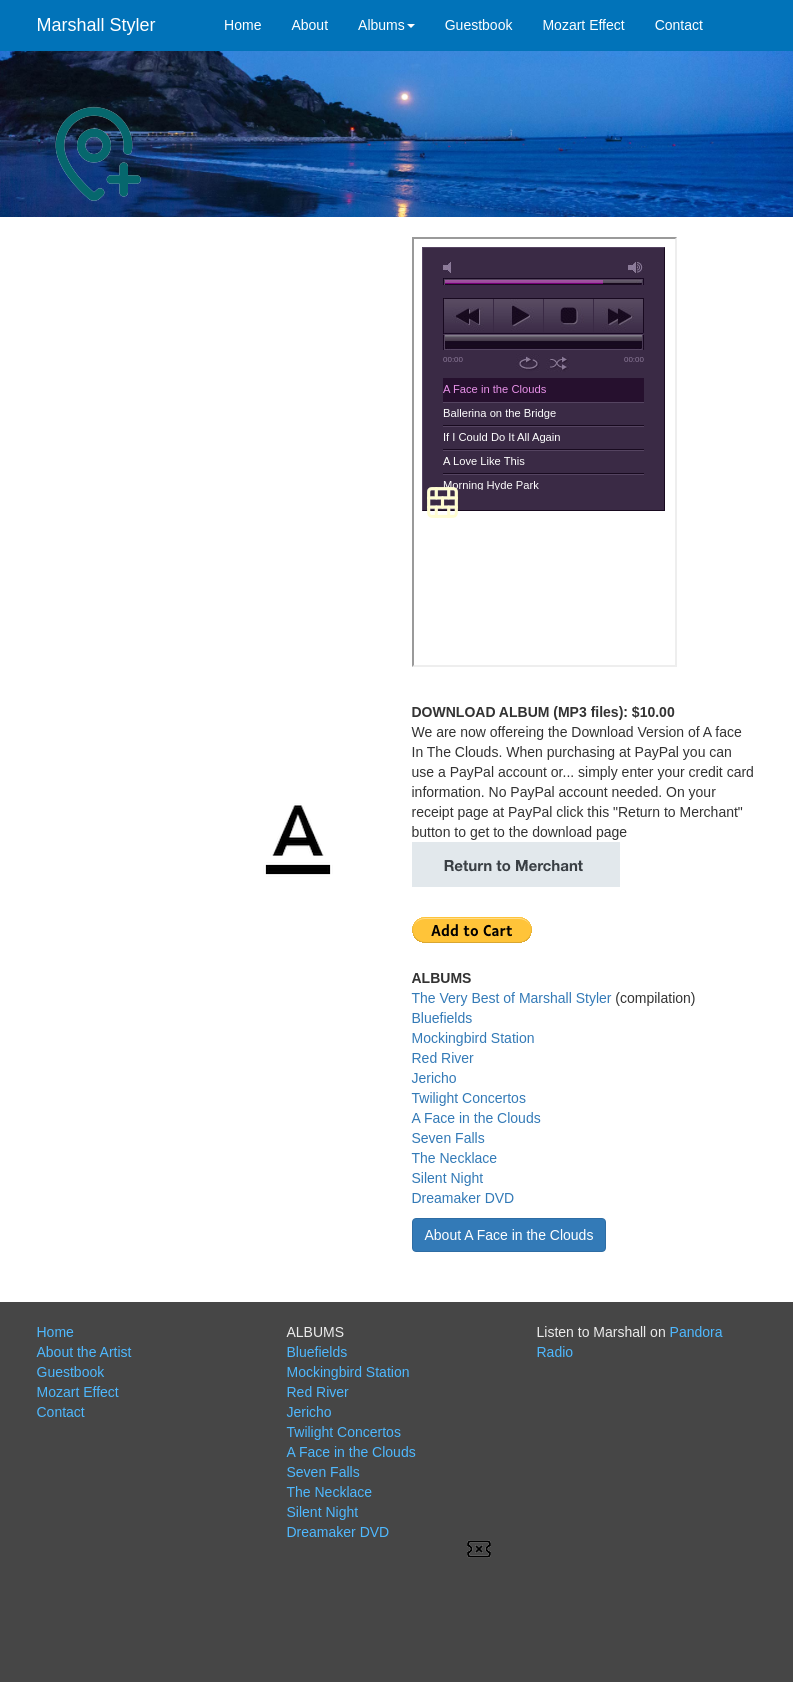  Describe the element at coordinates (479, 1549) in the screenshot. I see `cancel or remove a ticket` at that location.